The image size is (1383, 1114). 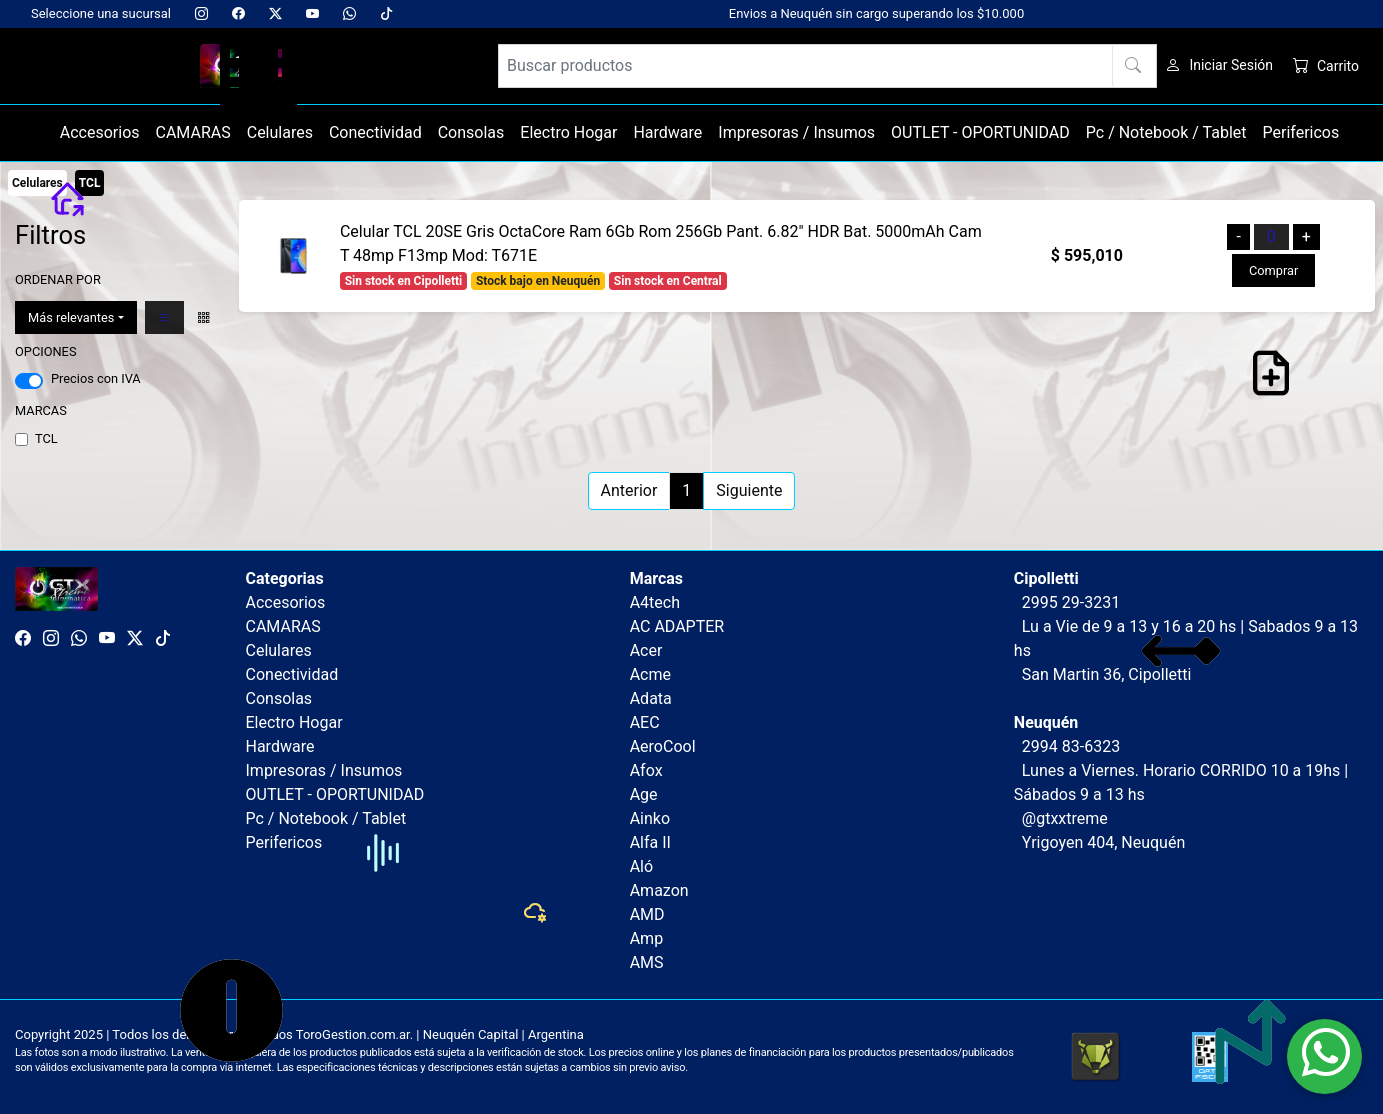 What do you see at coordinates (535, 911) in the screenshot?
I see `access cloud service settings` at bounding box center [535, 911].